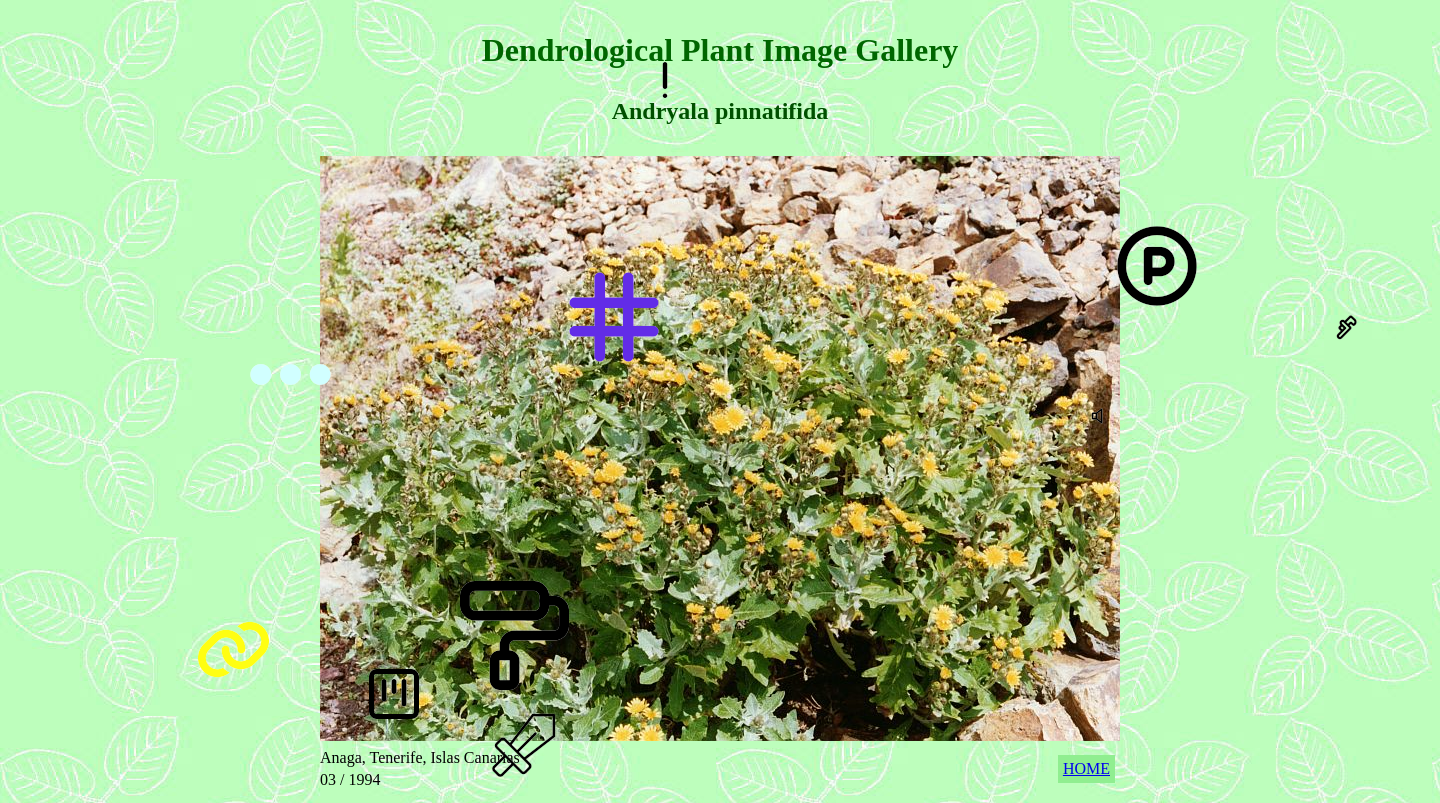 The height and width of the screenshot is (803, 1440). What do you see at coordinates (665, 80) in the screenshot?
I see `indicates a warning or alert requiring attention` at bounding box center [665, 80].